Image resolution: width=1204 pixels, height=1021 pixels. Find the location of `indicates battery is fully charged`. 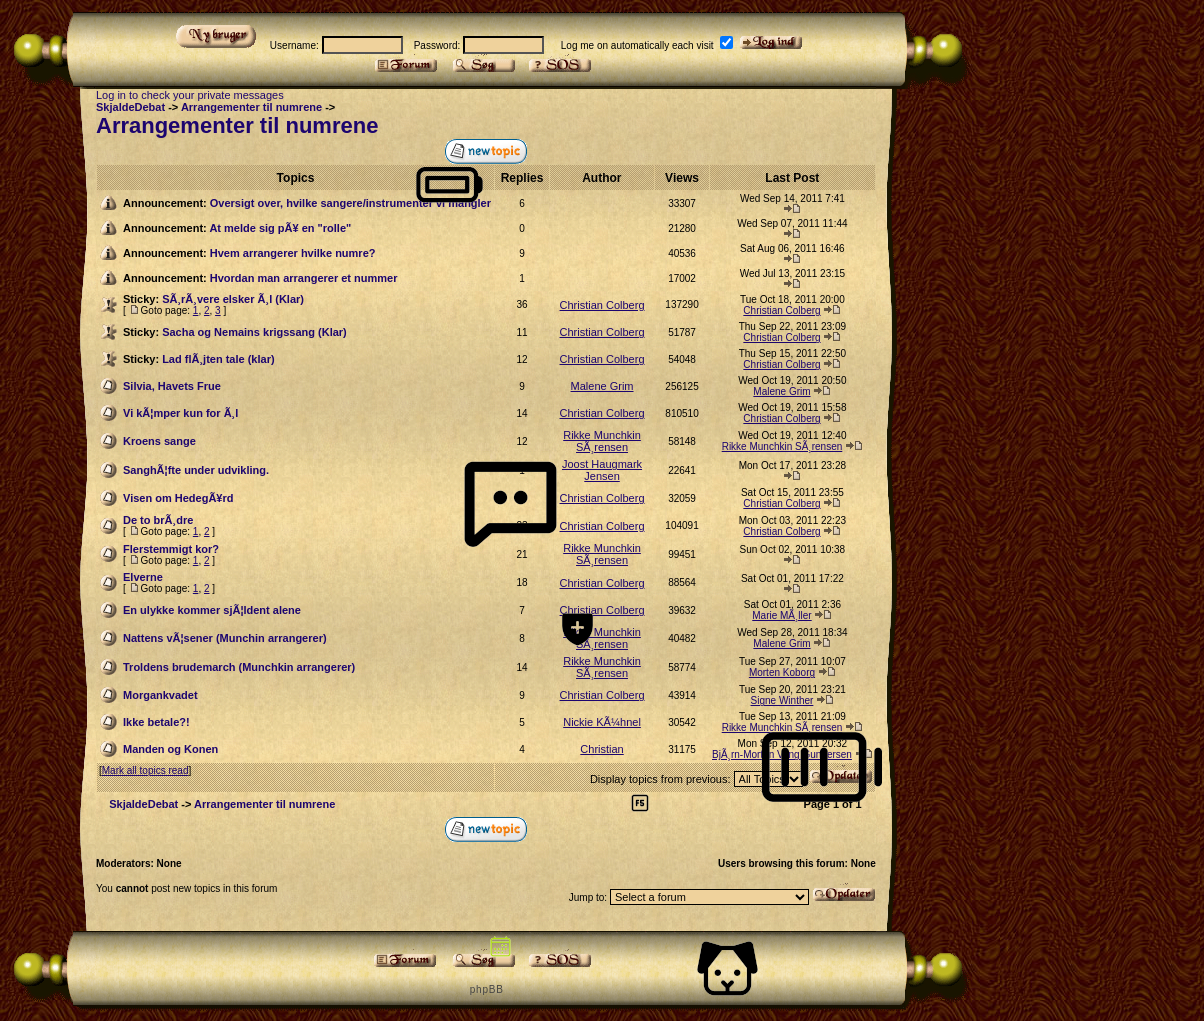

indicates battery is fully charged is located at coordinates (449, 182).